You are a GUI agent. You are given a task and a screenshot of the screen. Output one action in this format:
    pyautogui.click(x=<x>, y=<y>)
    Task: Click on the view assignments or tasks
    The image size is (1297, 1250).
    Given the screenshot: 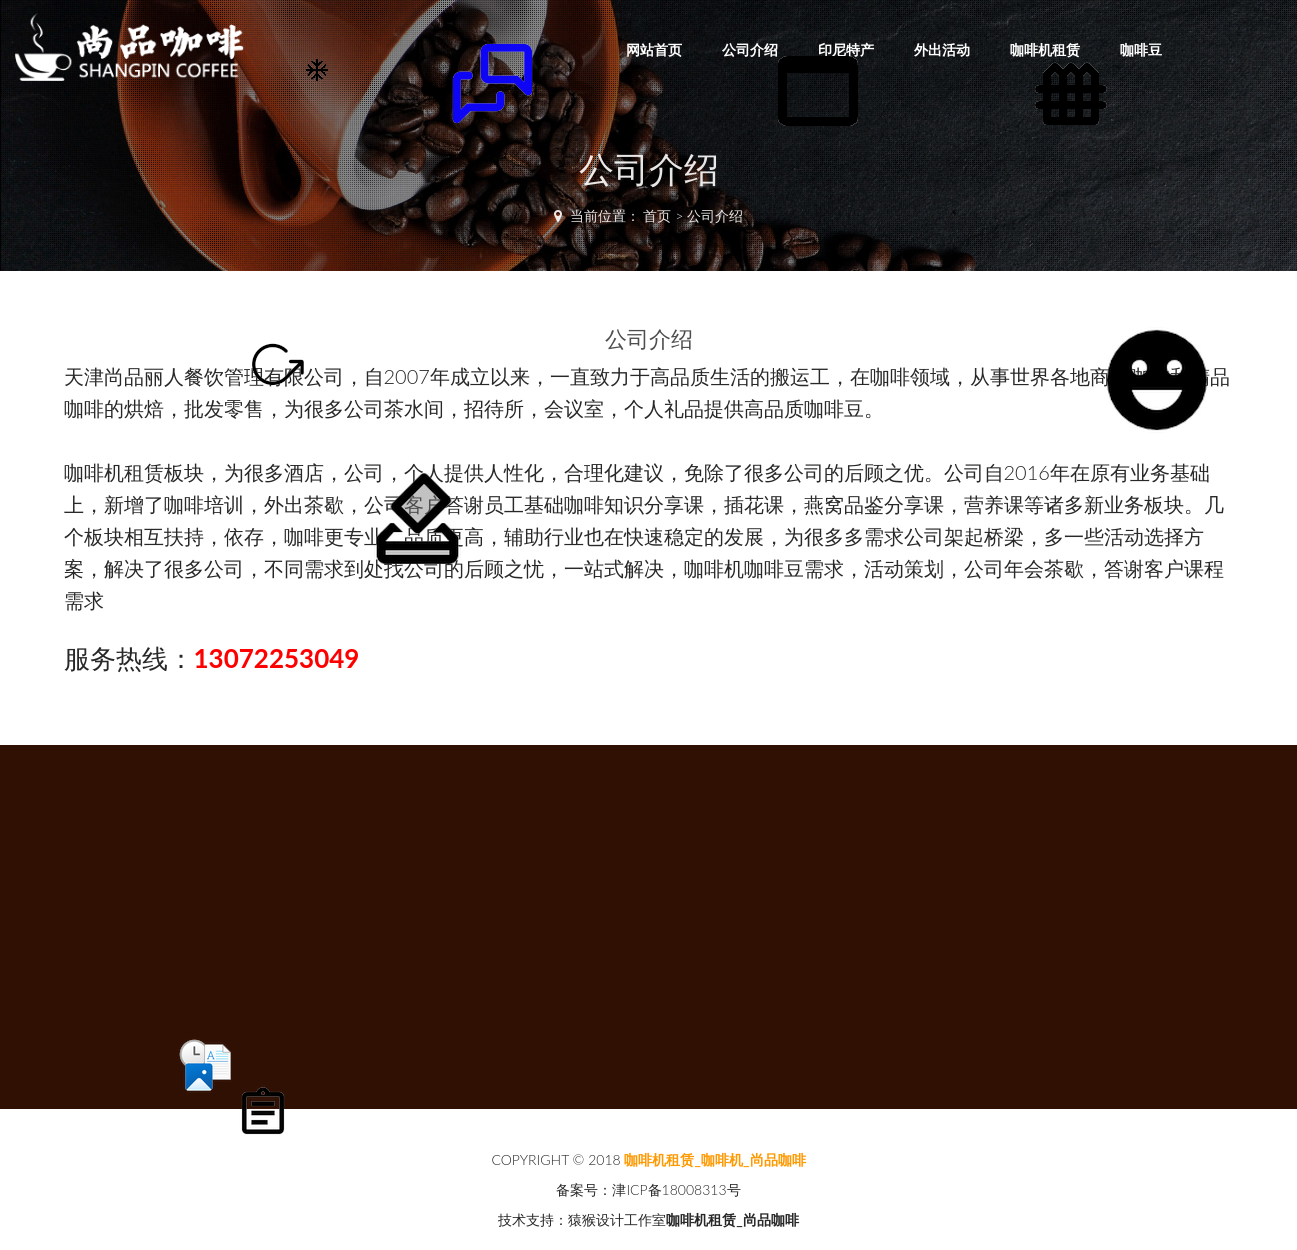 What is the action you would take?
    pyautogui.click(x=263, y=1113)
    